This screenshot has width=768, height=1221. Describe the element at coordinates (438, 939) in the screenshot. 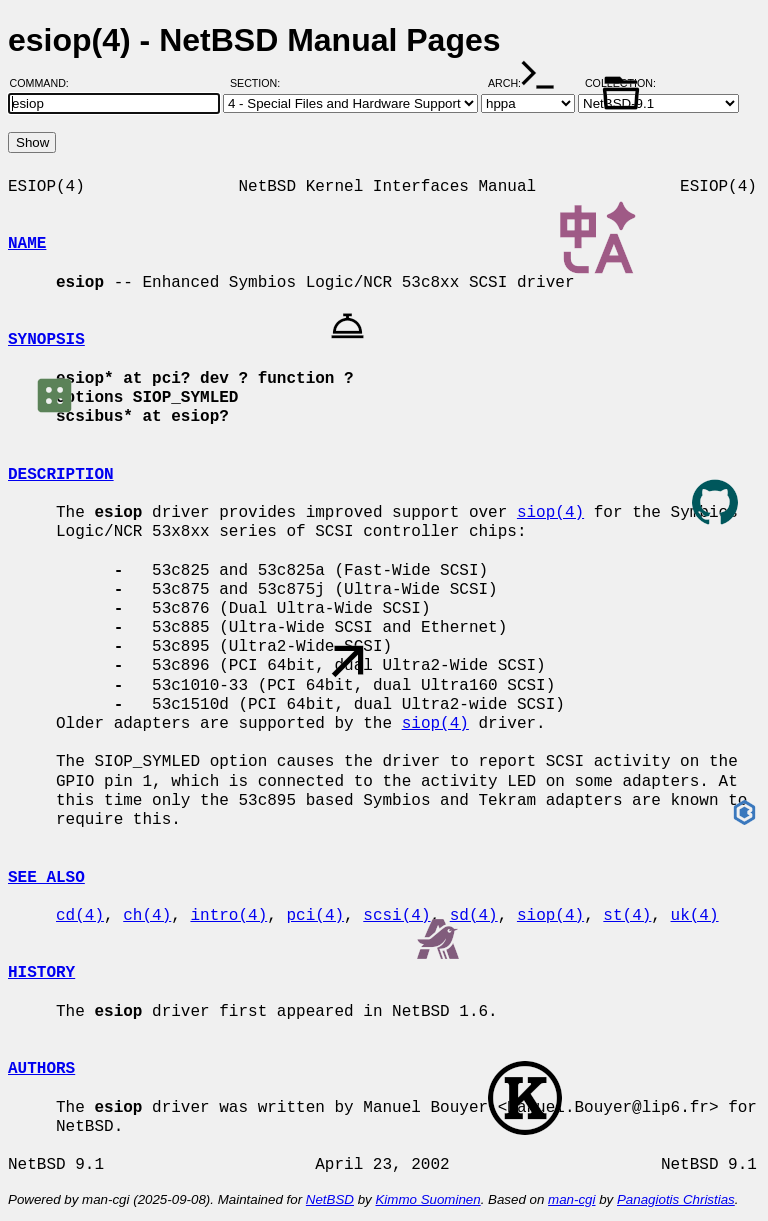

I see `Auchan retail store app or website` at that location.